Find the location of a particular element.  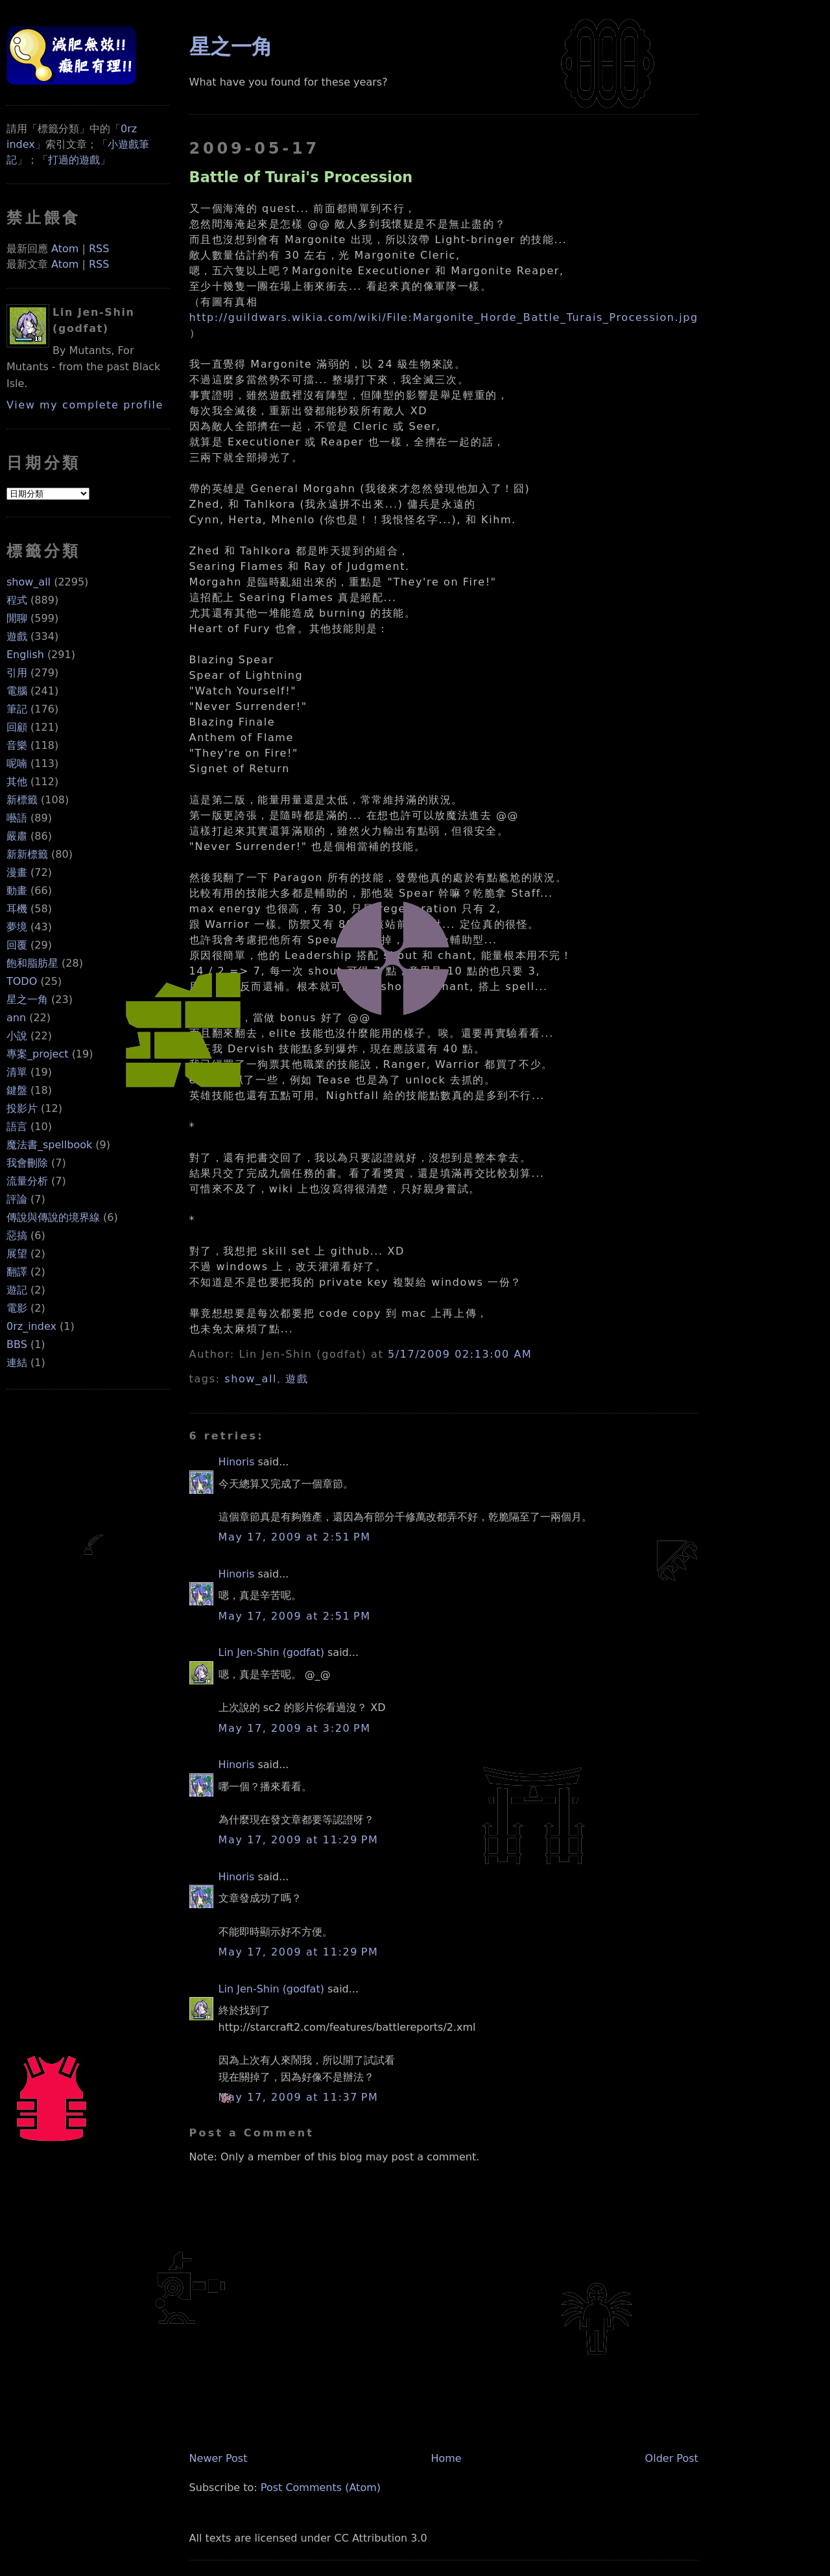

target or crosshair indicator is located at coordinates (392, 958).